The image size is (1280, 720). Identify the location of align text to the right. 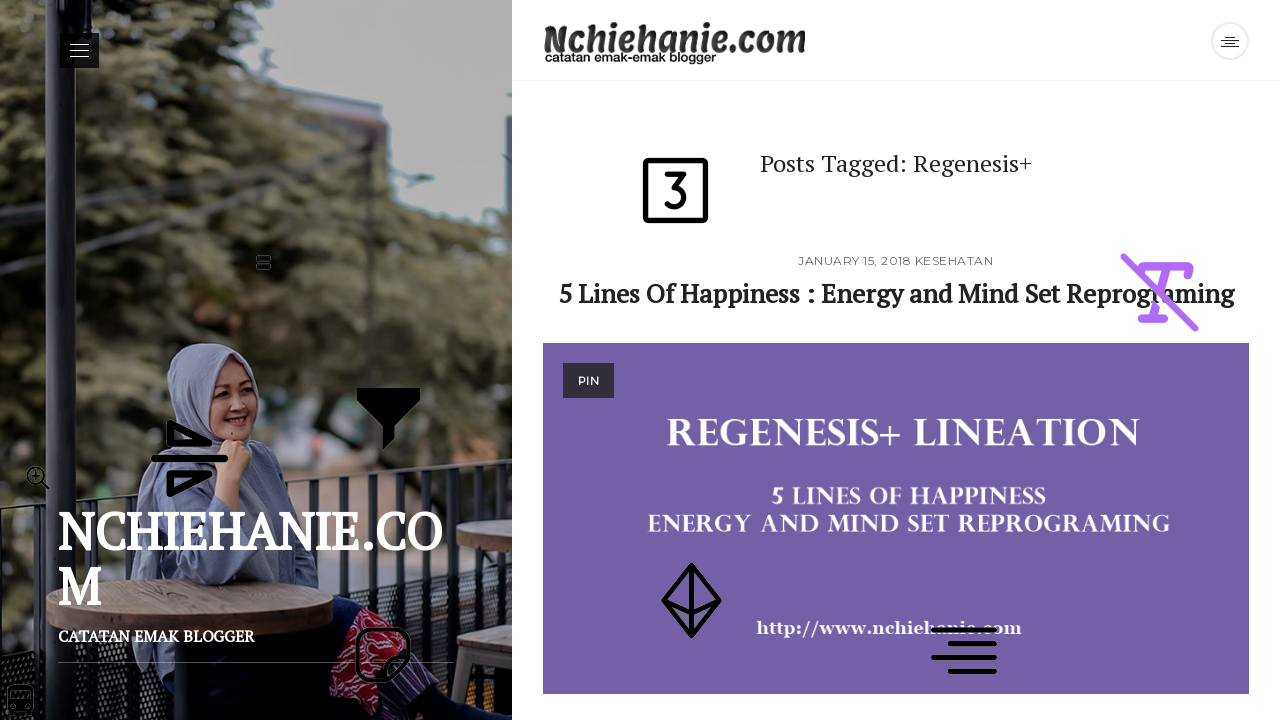
(964, 652).